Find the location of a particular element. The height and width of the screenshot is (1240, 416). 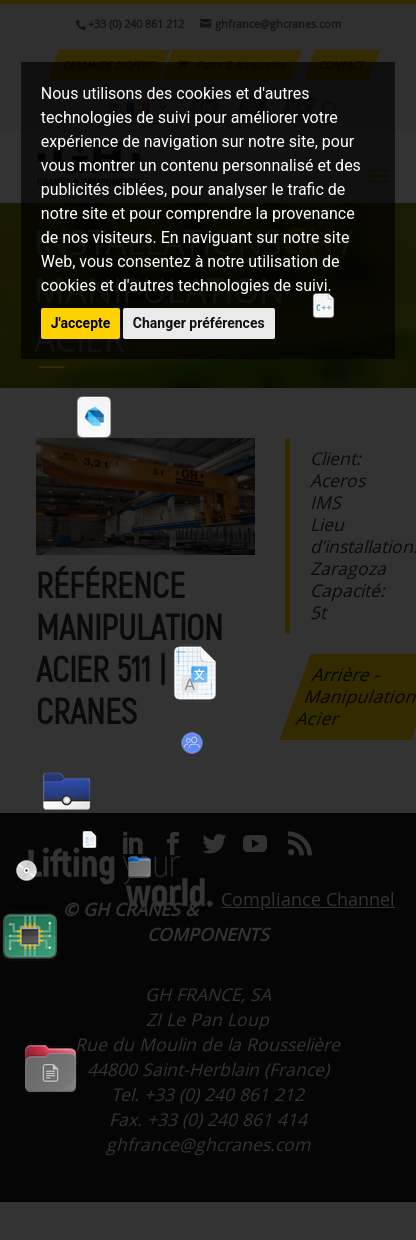

a dart programming language source file is located at coordinates (94, 417).